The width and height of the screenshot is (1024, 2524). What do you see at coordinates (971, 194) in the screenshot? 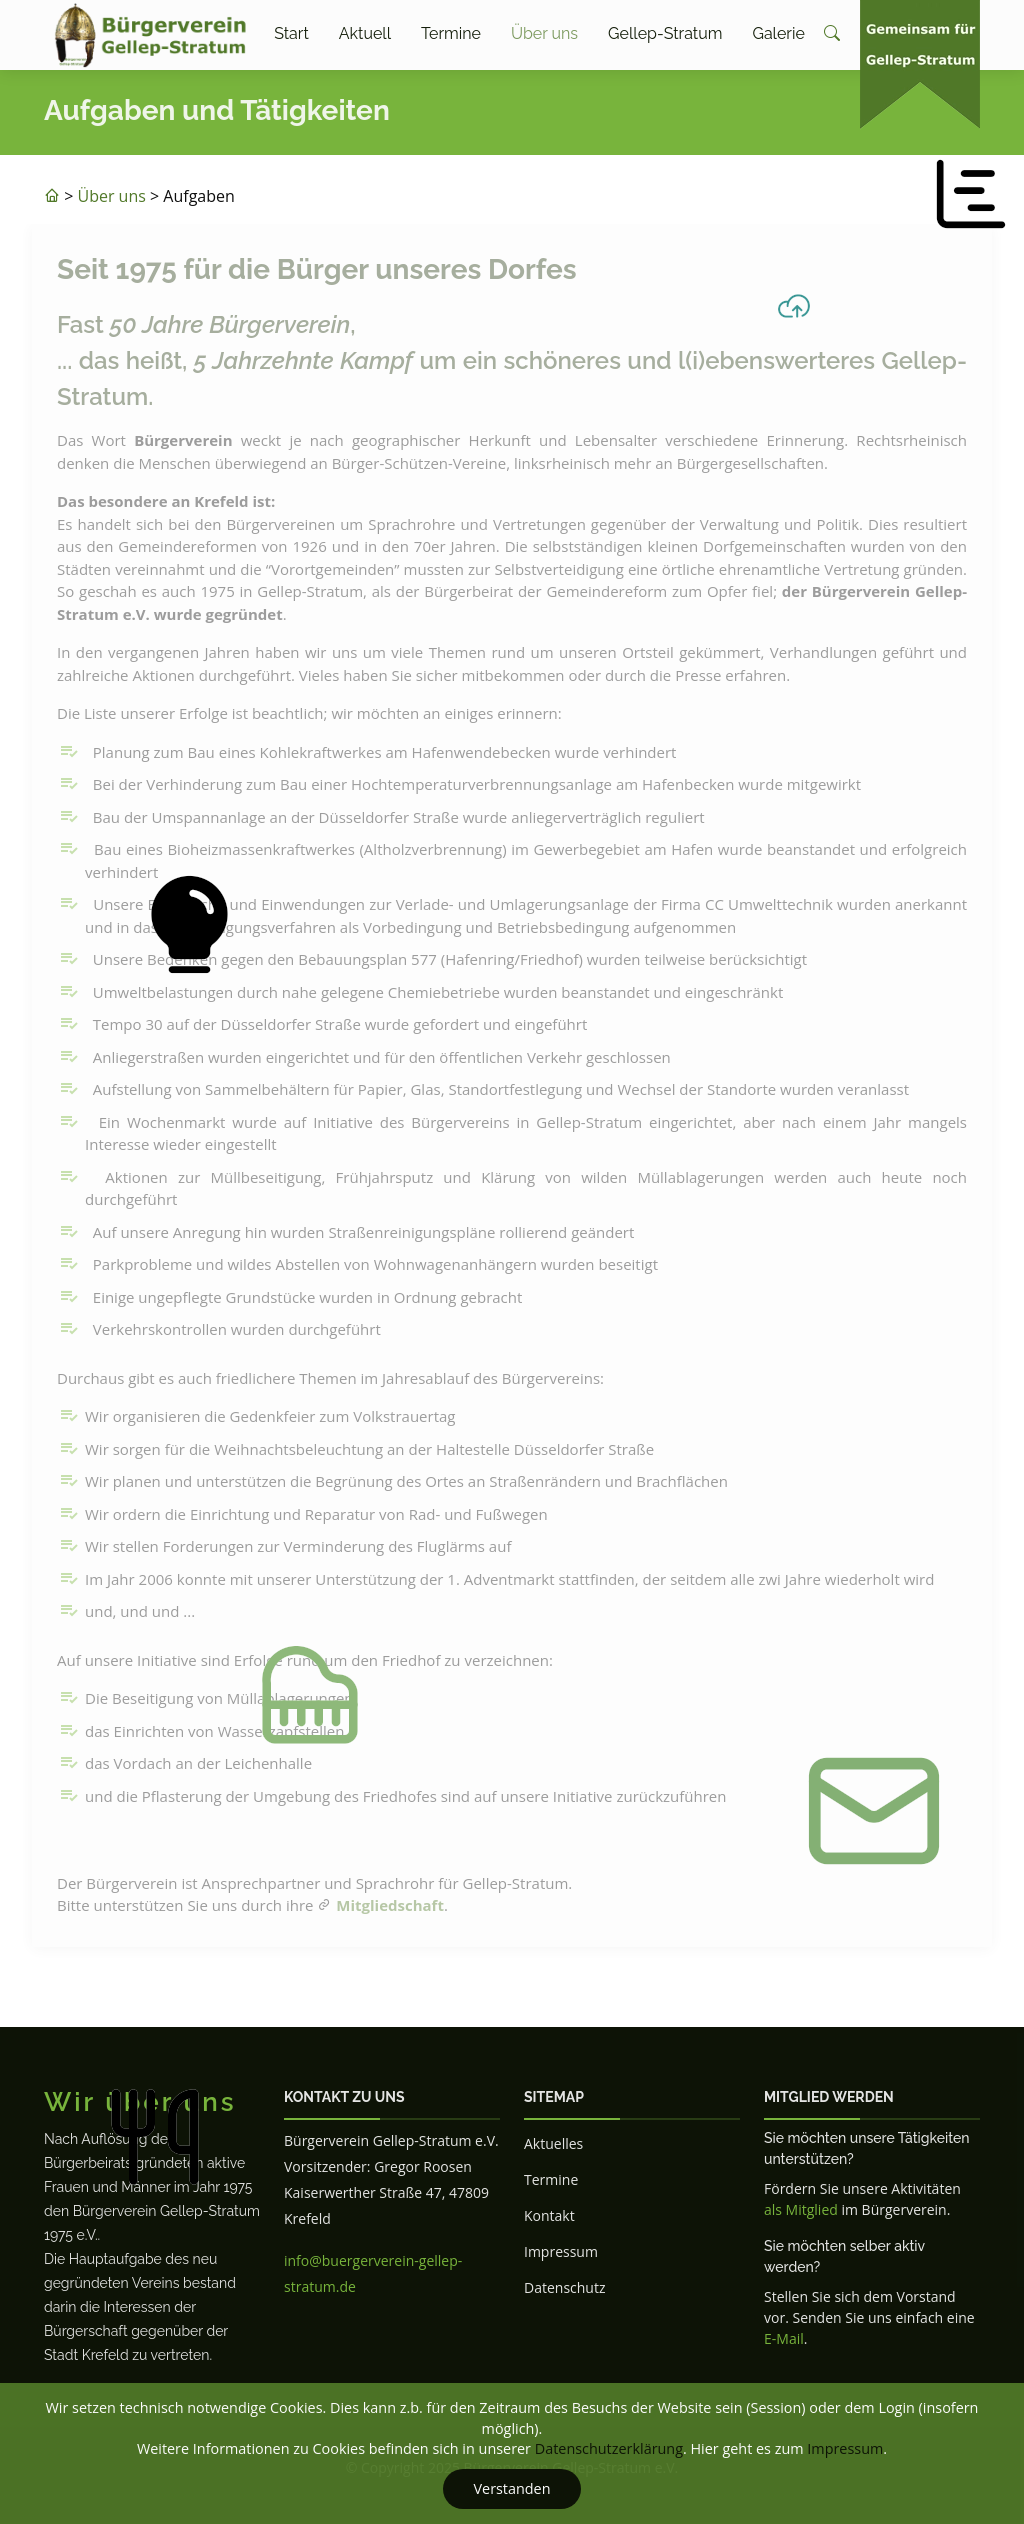
I see `view project timeline or schedule` at bounding box center [971, 194].